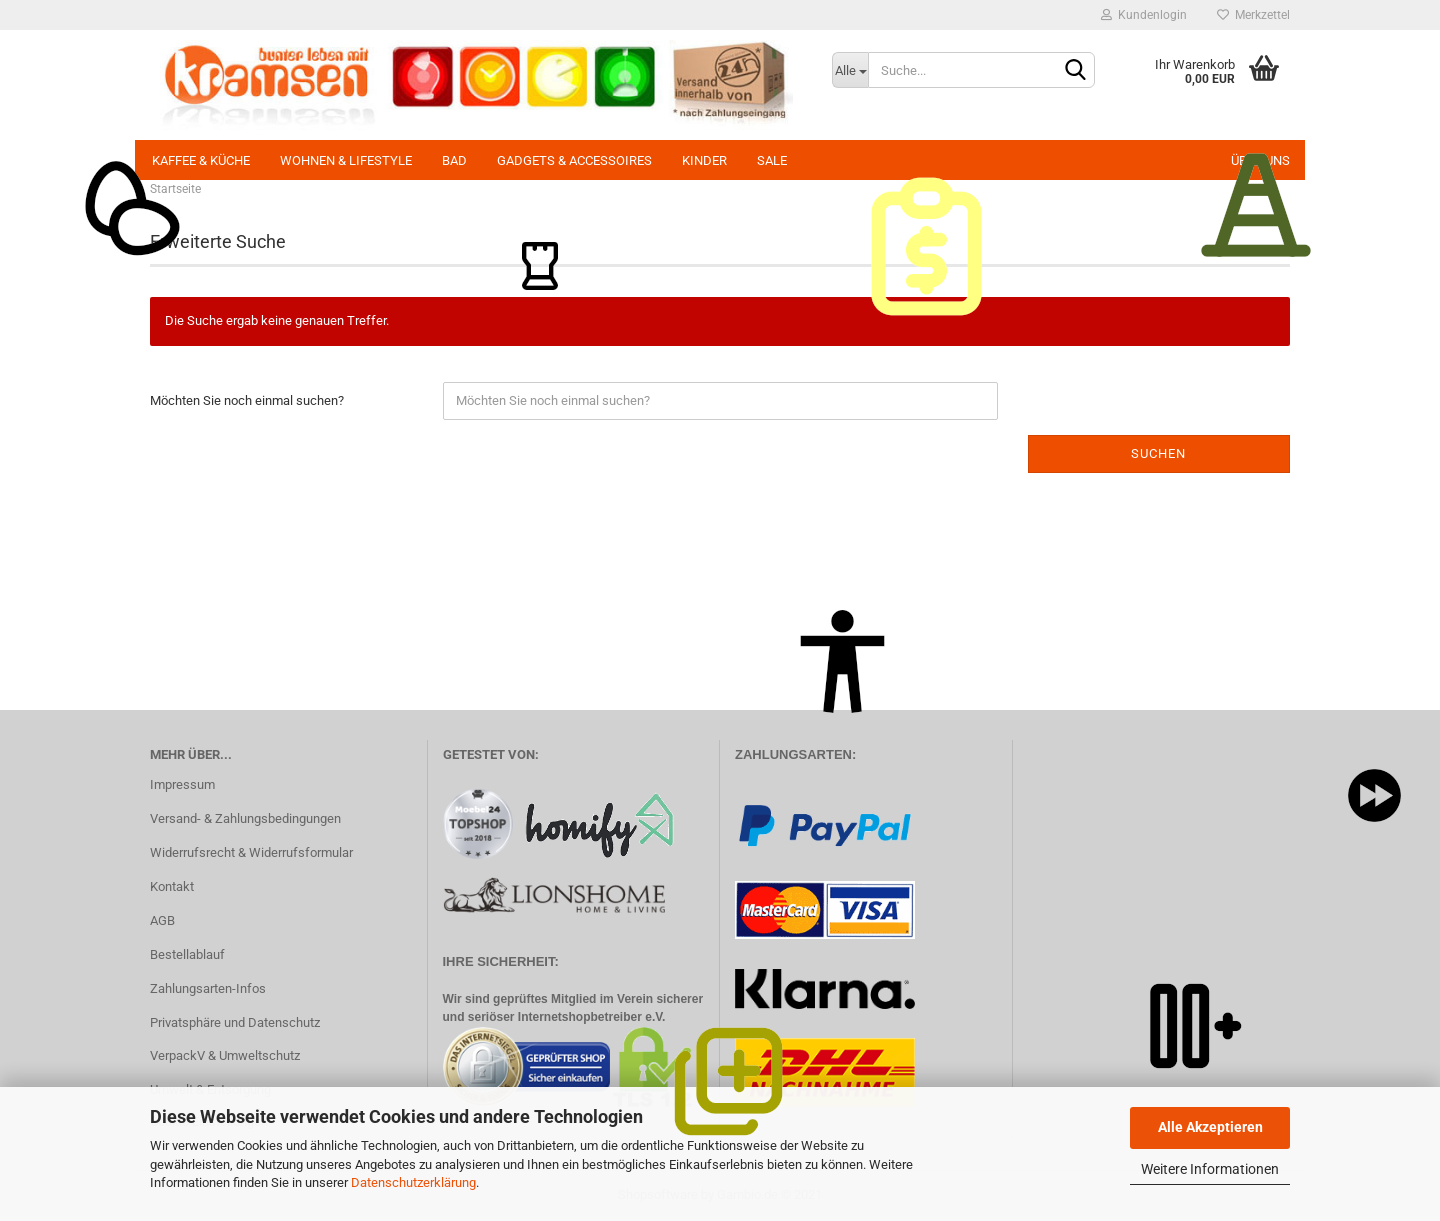 This screenshot has width=1440, height=1221. Describe the element at coordinates (728, 1081) in the screenshot. I see `add a new item to your library` at that location.